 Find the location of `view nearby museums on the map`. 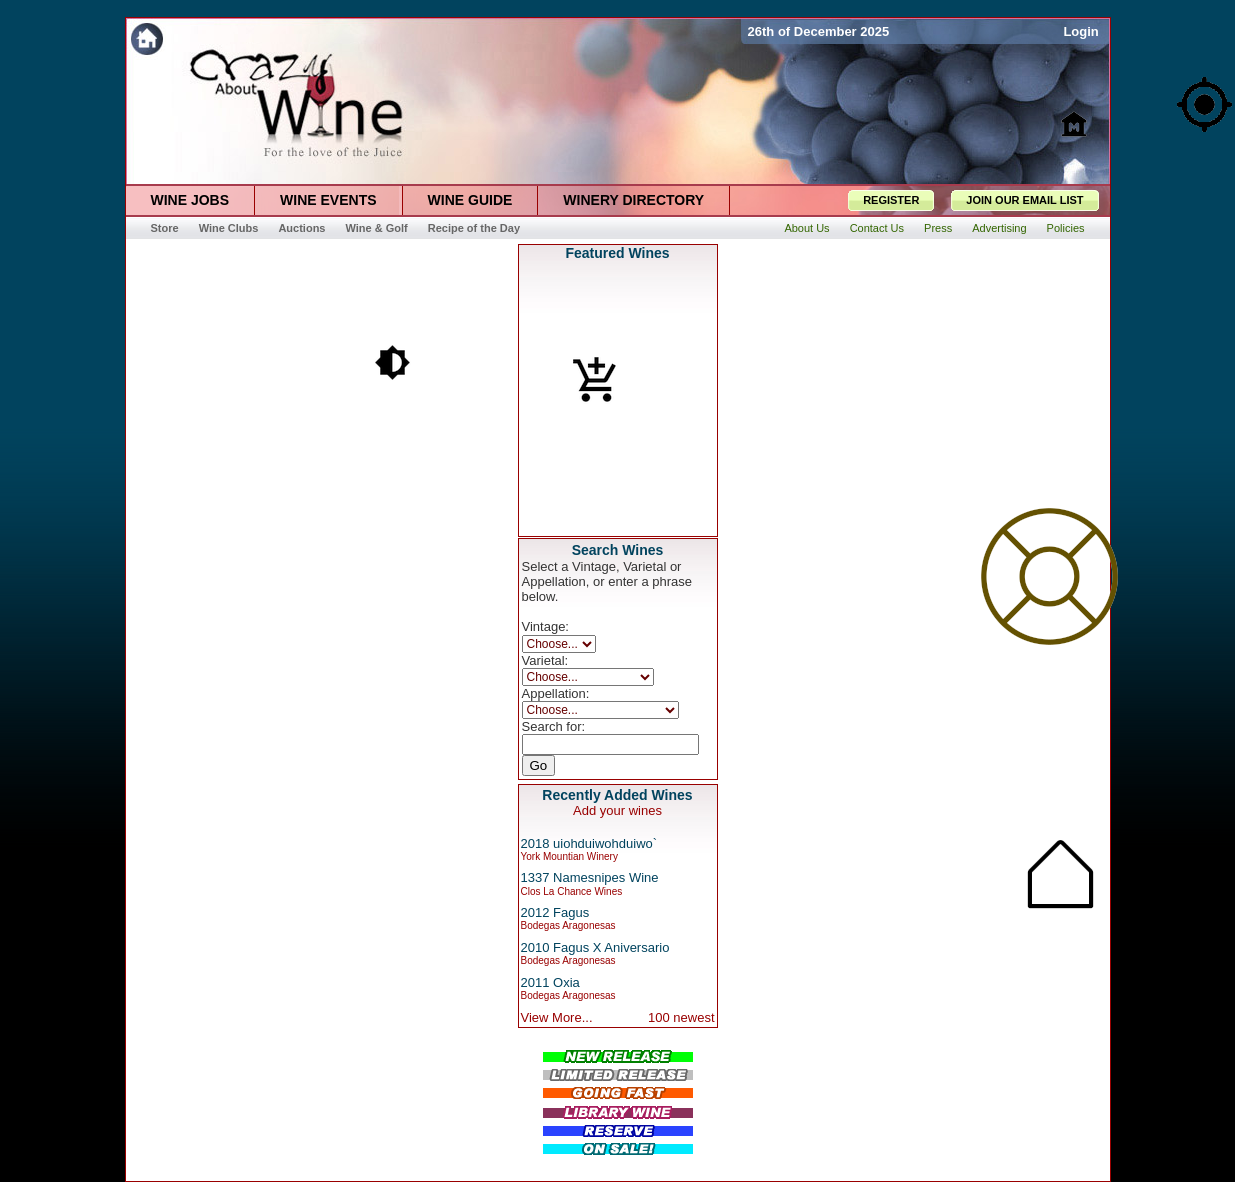

view nearby museums on the map is located at coordinates (1074, 124).